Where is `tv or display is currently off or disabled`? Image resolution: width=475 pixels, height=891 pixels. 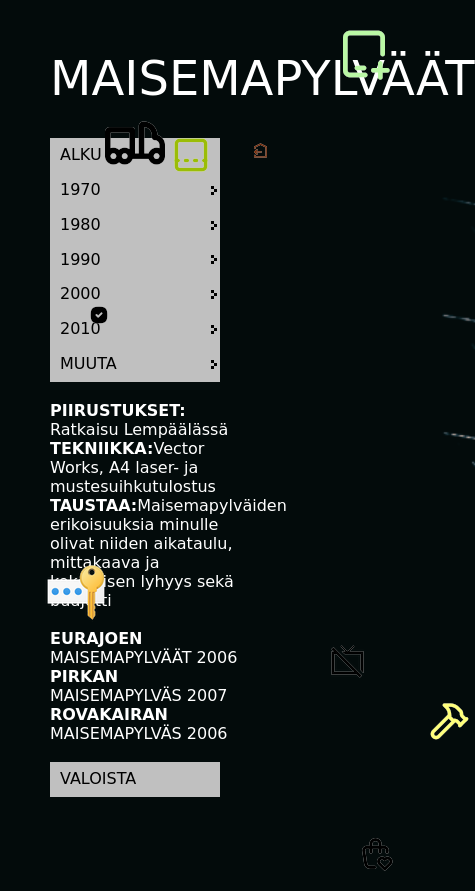 tv or display is currently off or disabled is located at coordinates (347, 661).